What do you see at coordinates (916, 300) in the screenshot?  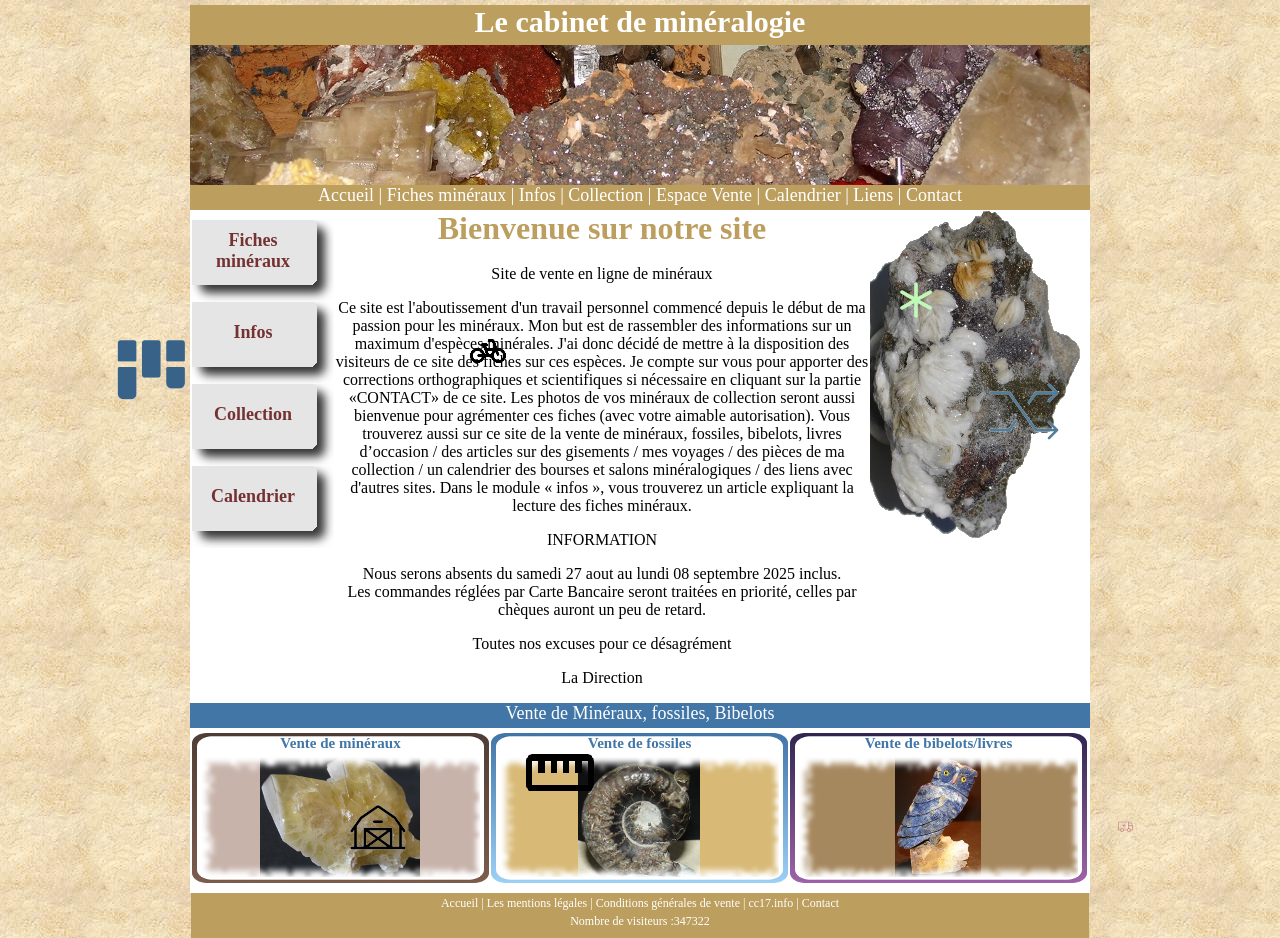 I see `indicates a required field in a form` at bounding box center [916, 300].